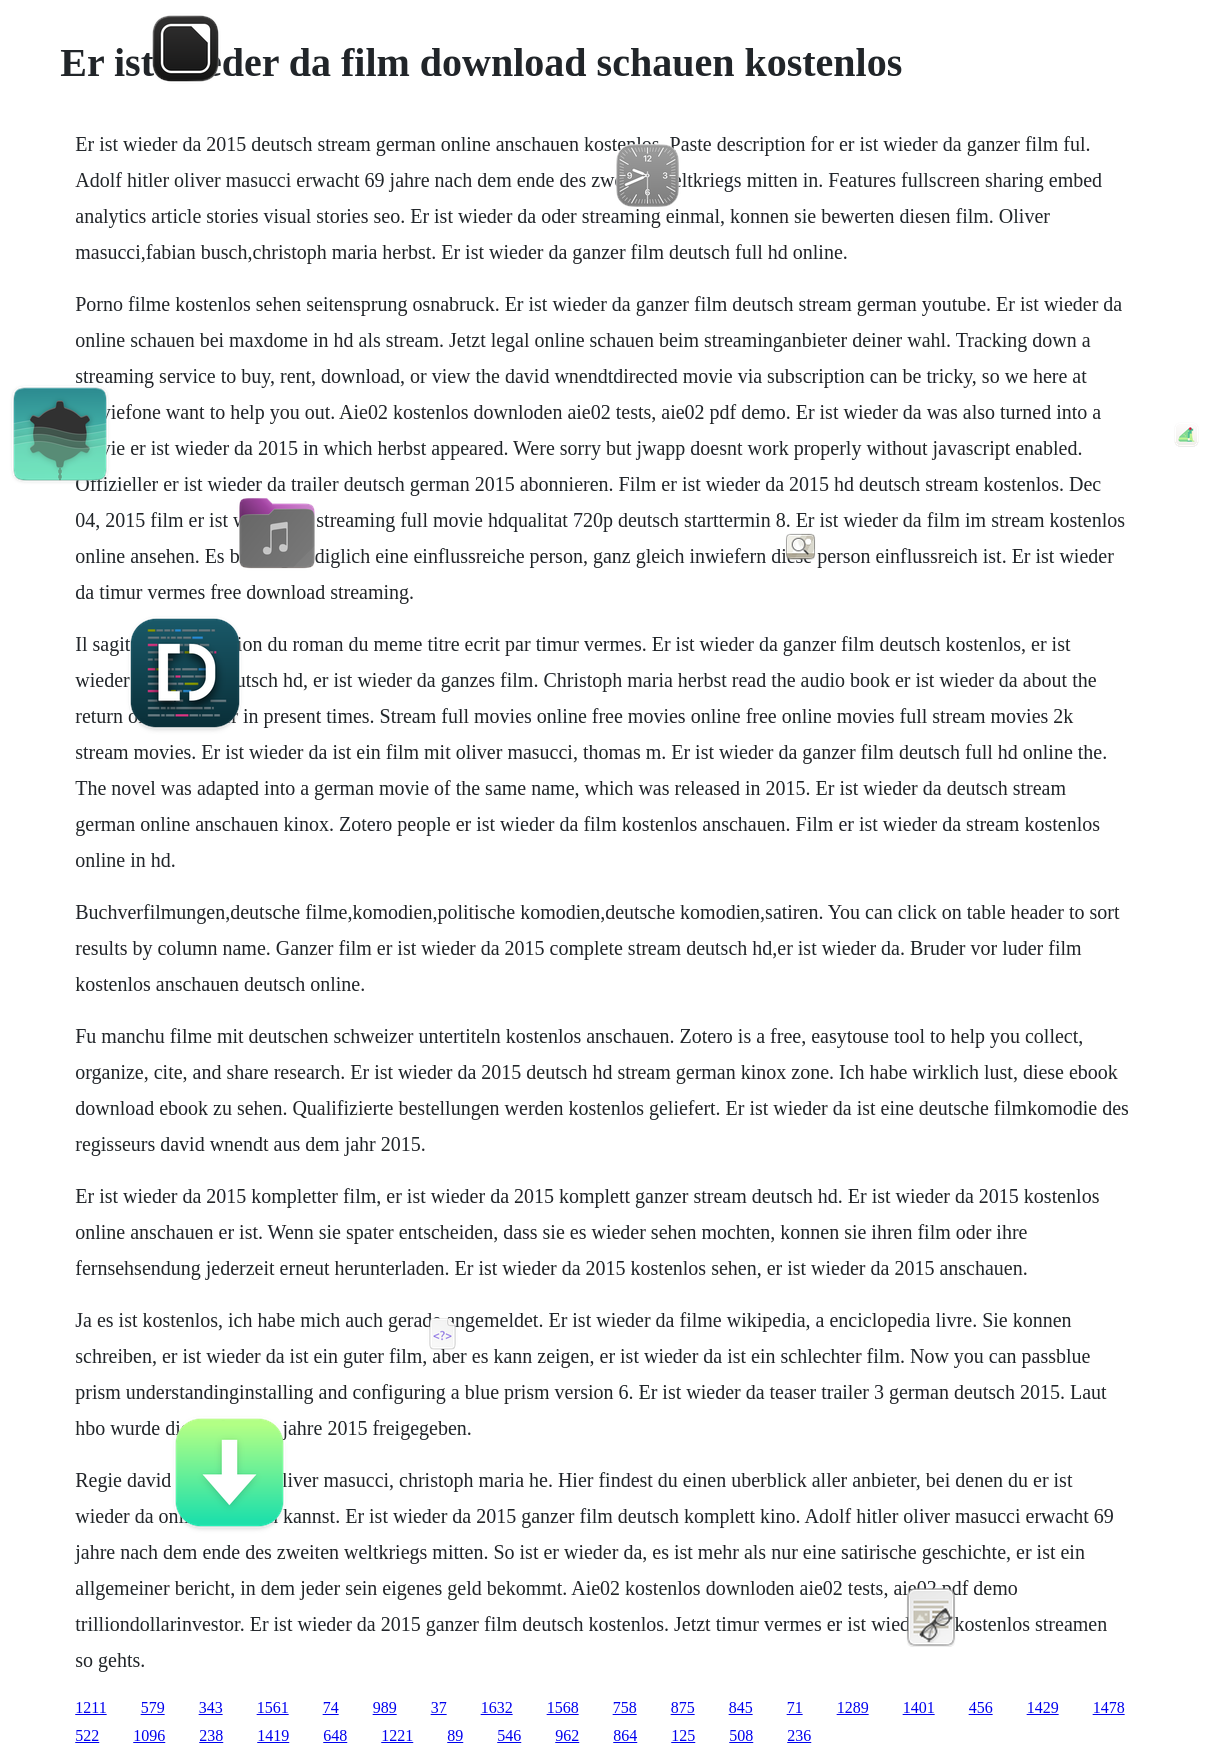 The height and width of the screenshot is (1759, 1205). I want to click on open LibreOffice application, so click(185, 48).